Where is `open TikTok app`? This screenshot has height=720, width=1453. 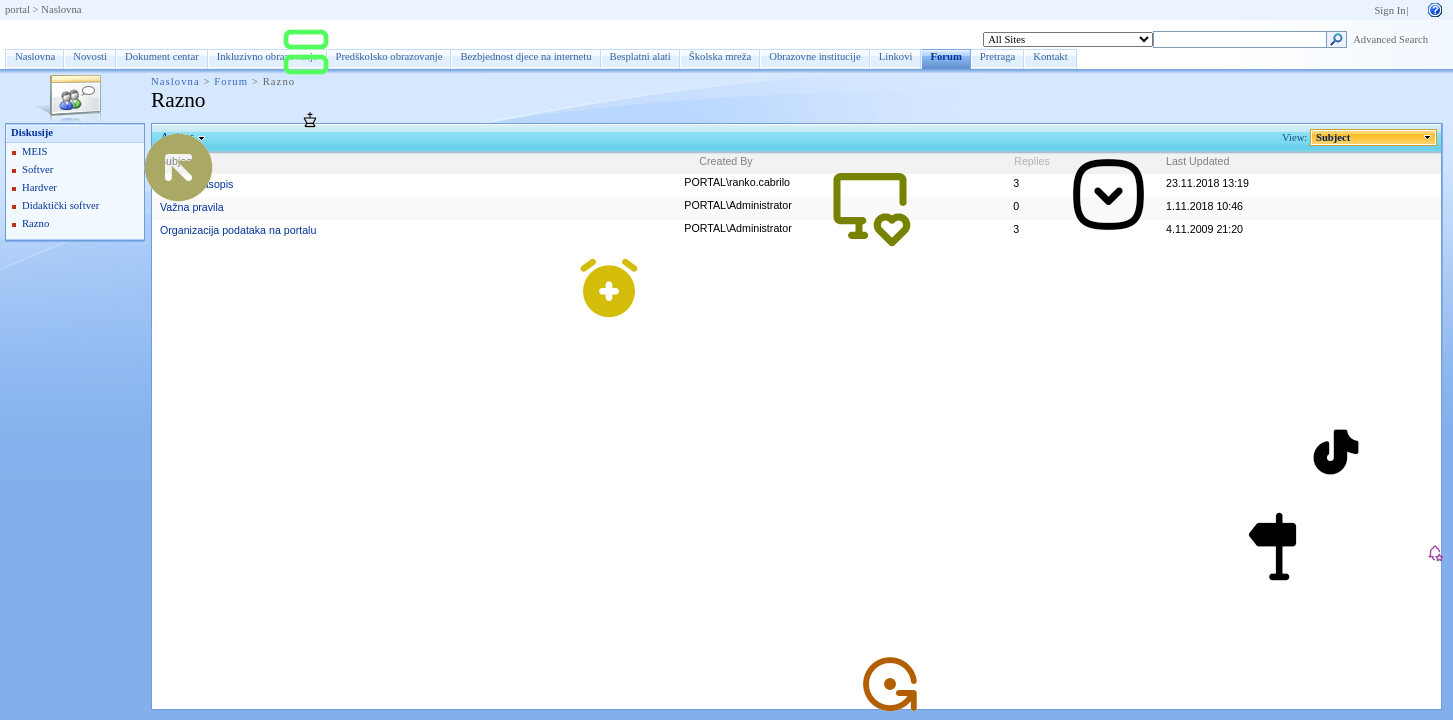 open TikTok app is located at coordinates (1336, 452).